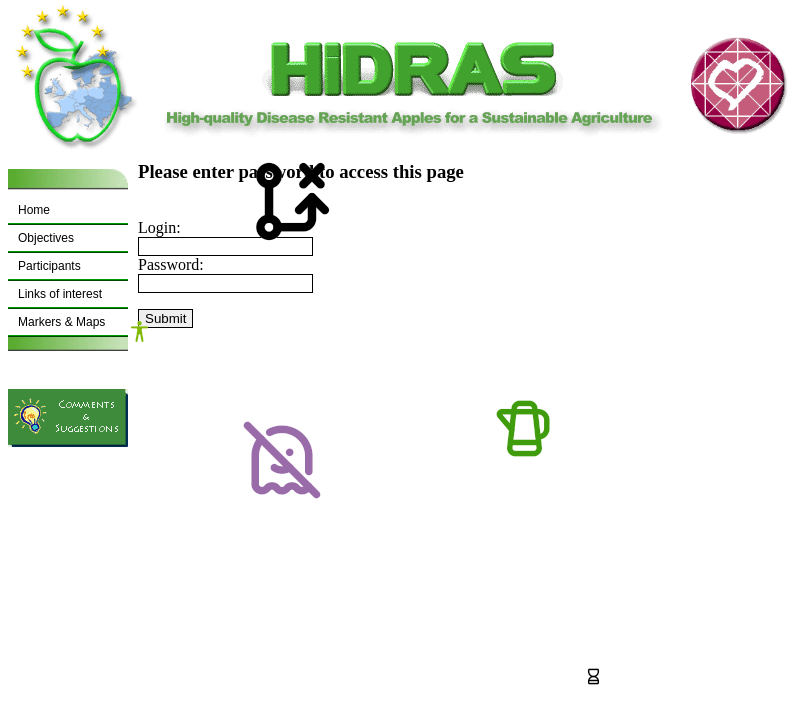  I want to click on indicates time is running low, so click(593, 676).